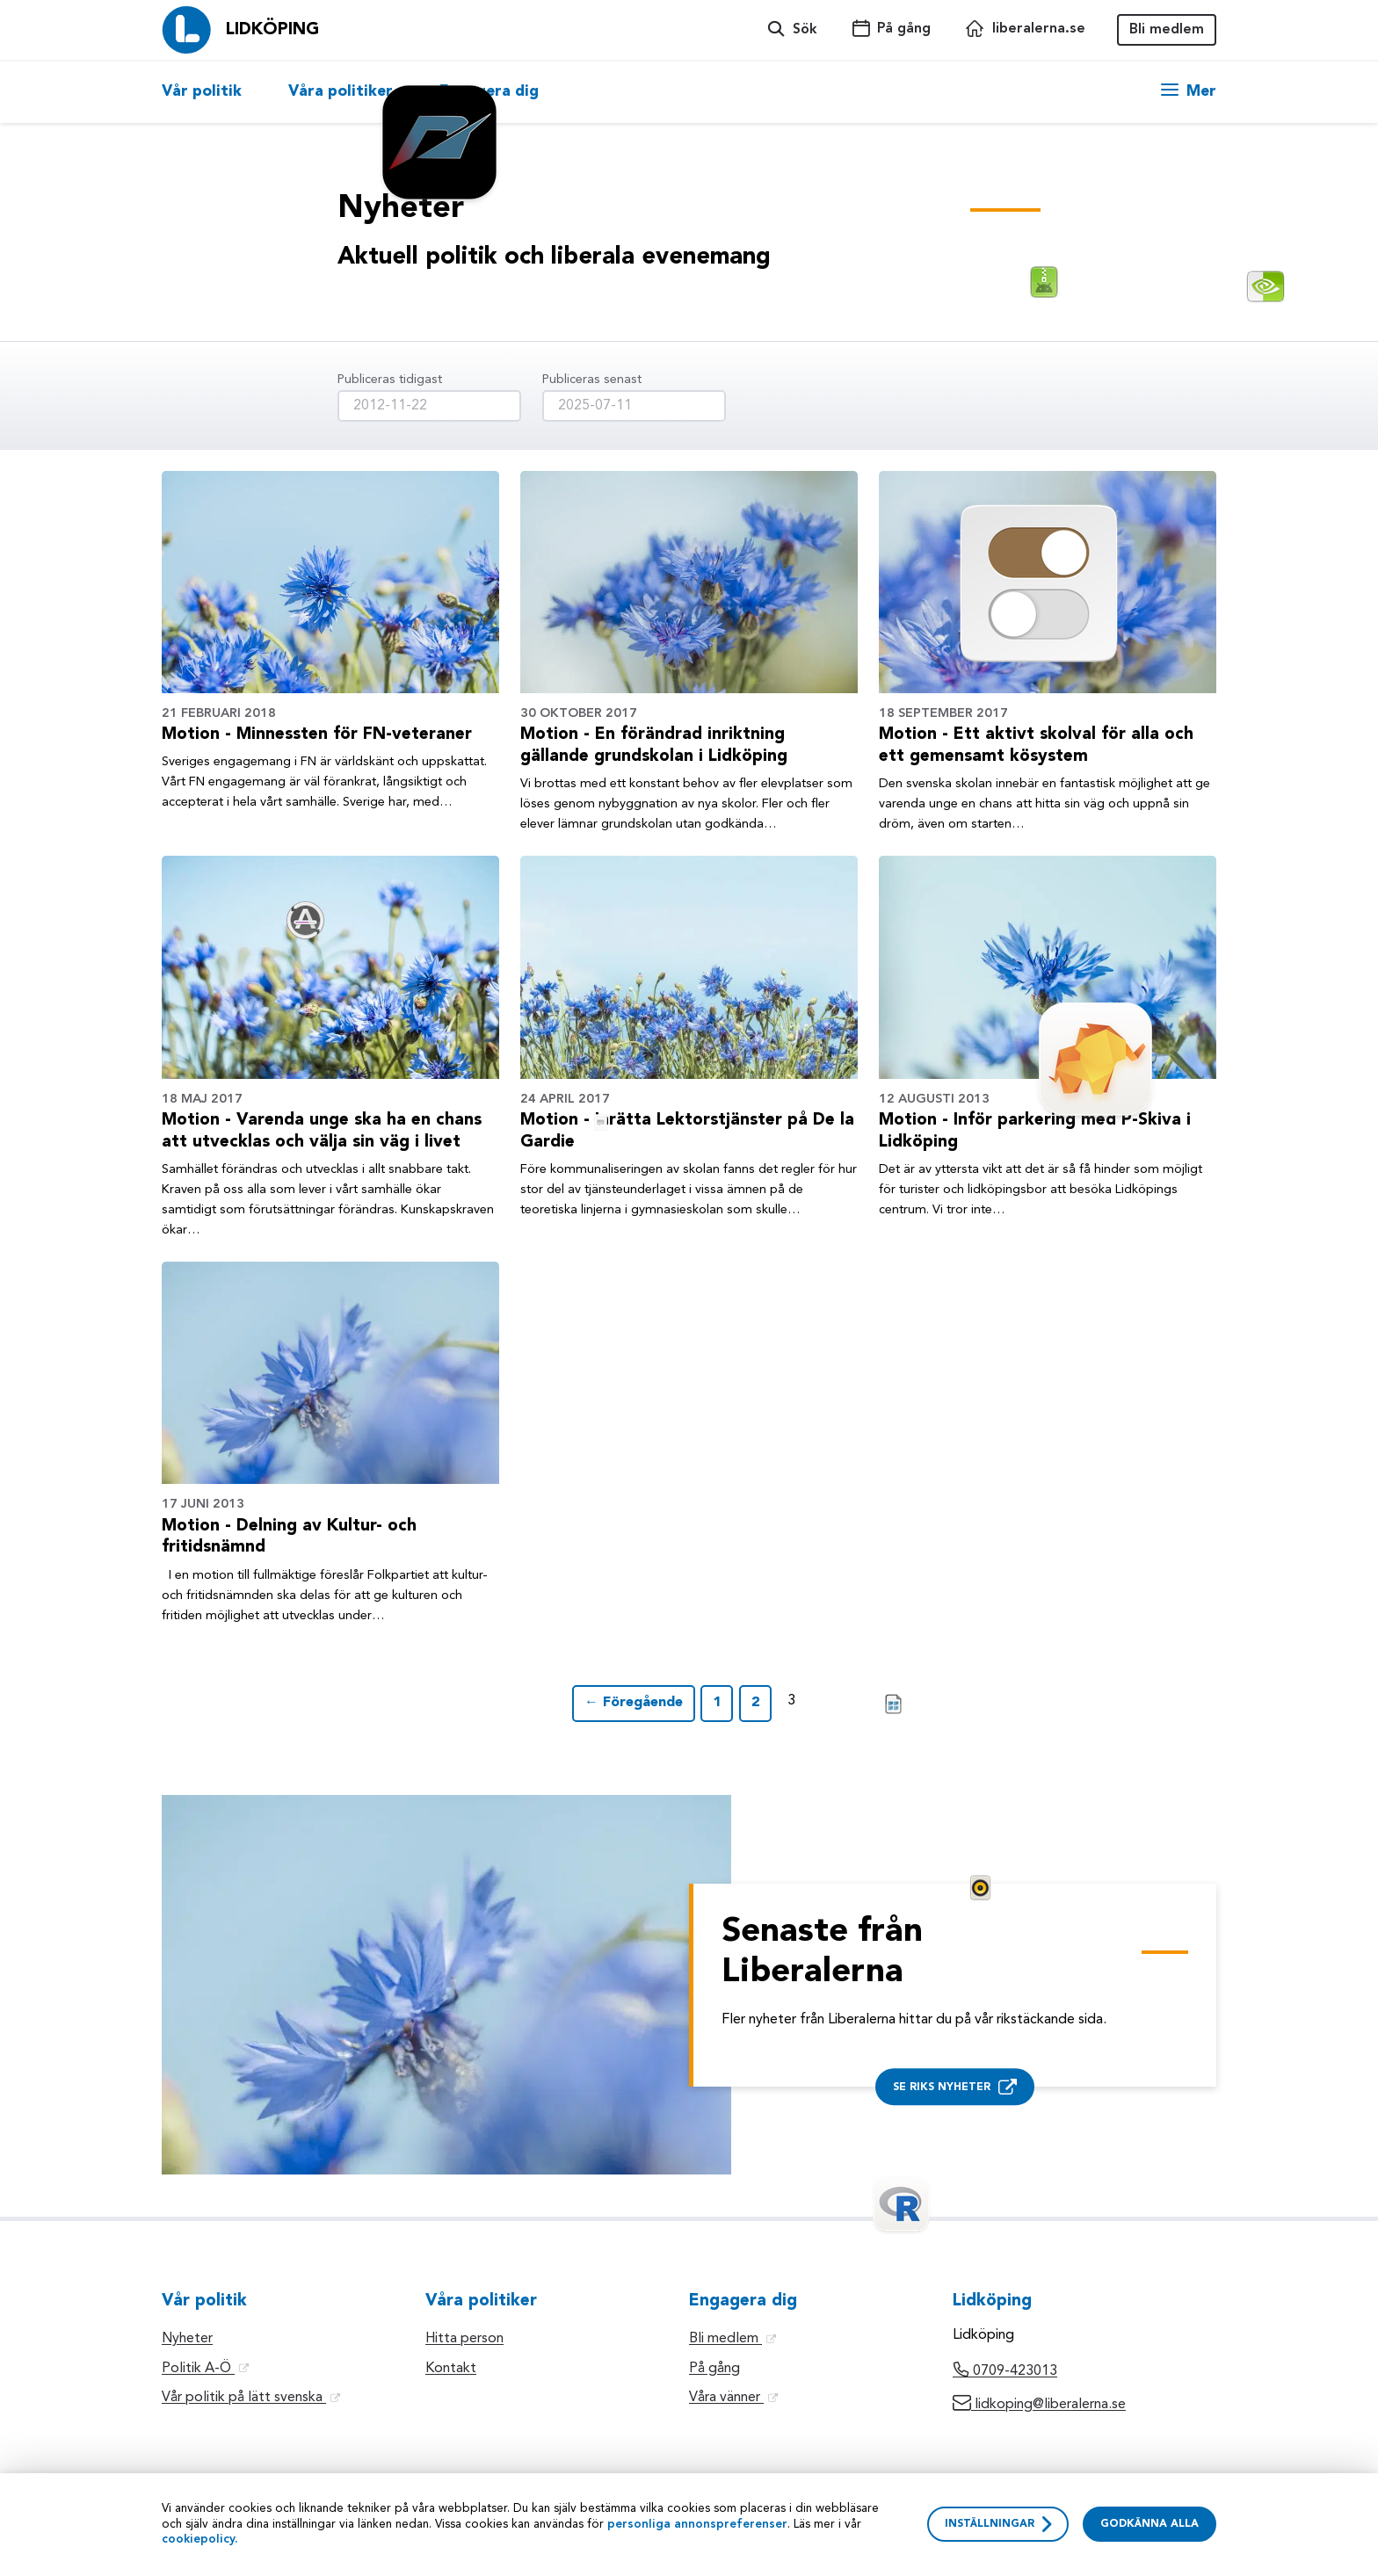  Describe the element at coordinates (439, 142) in the screenshot. I see `launch need for speed rivals game` at that location.